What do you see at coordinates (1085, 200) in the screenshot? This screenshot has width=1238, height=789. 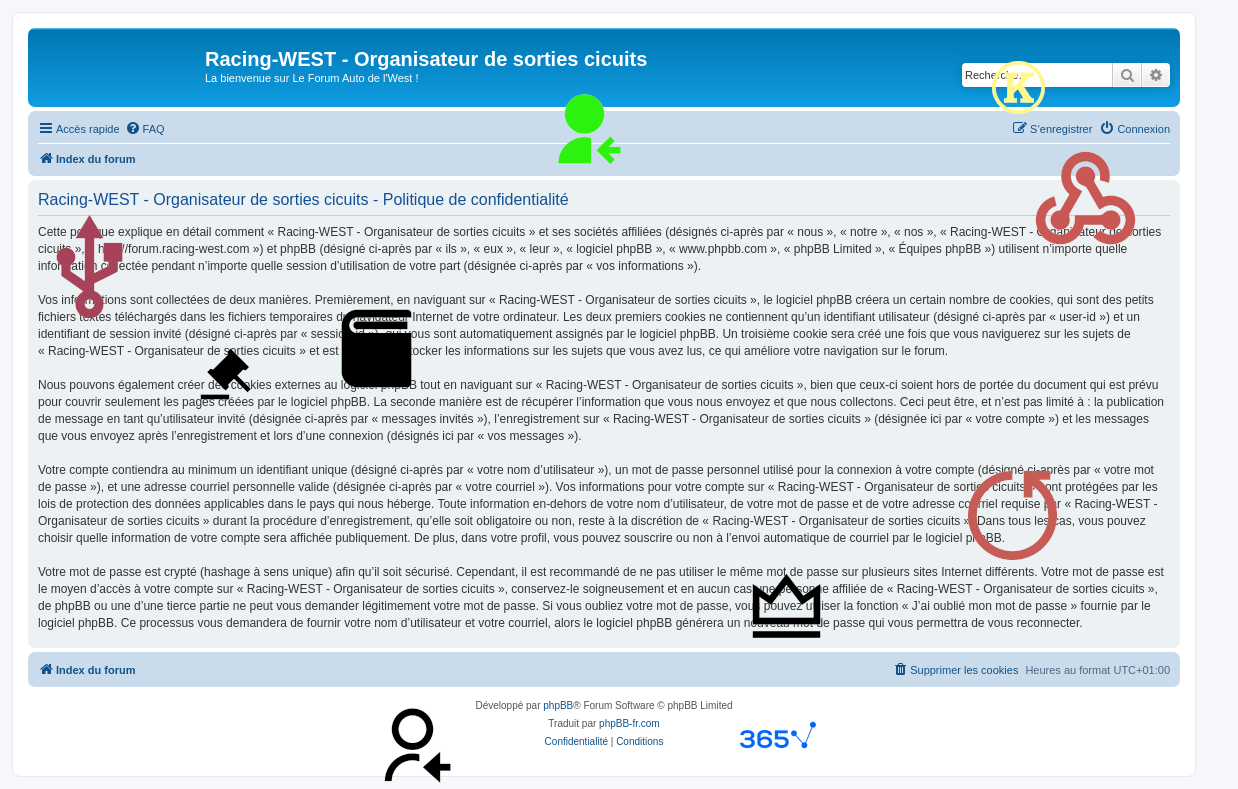 I see `configure webhook integrations` at bounding box center [1085, 200].